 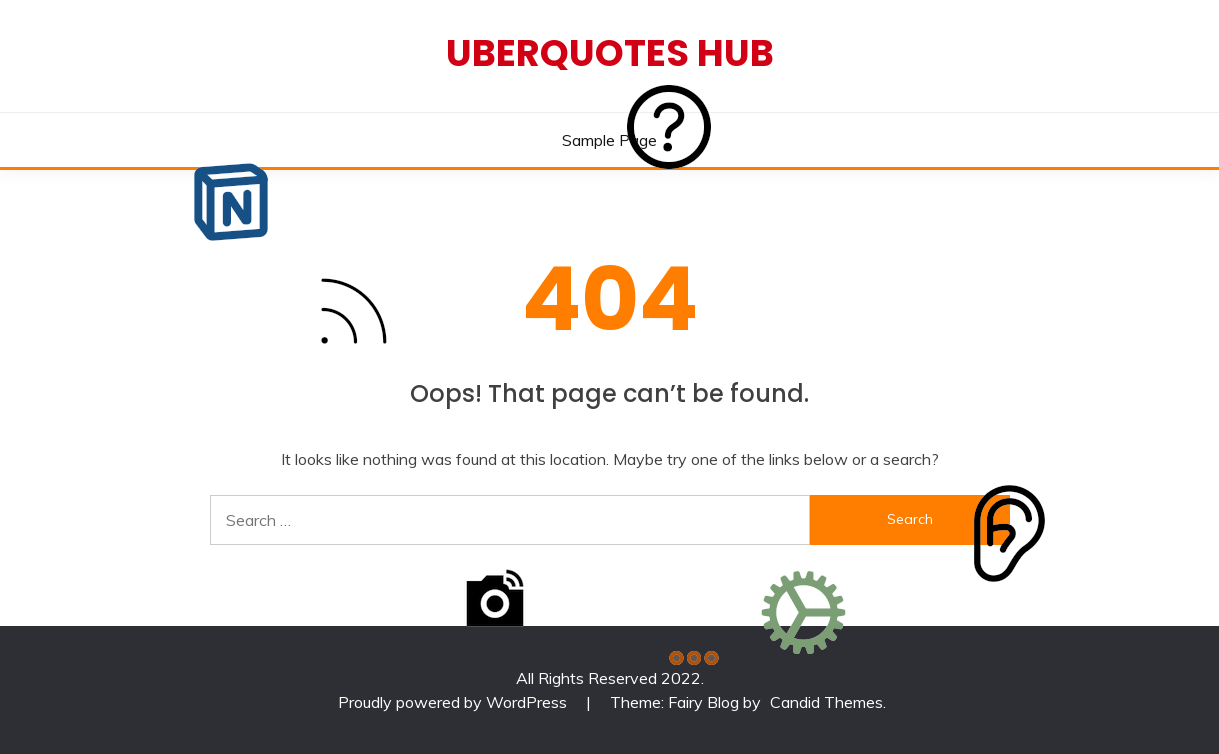 I want to click on connect to a wireless or linked camera, so click(x=495, y=598).